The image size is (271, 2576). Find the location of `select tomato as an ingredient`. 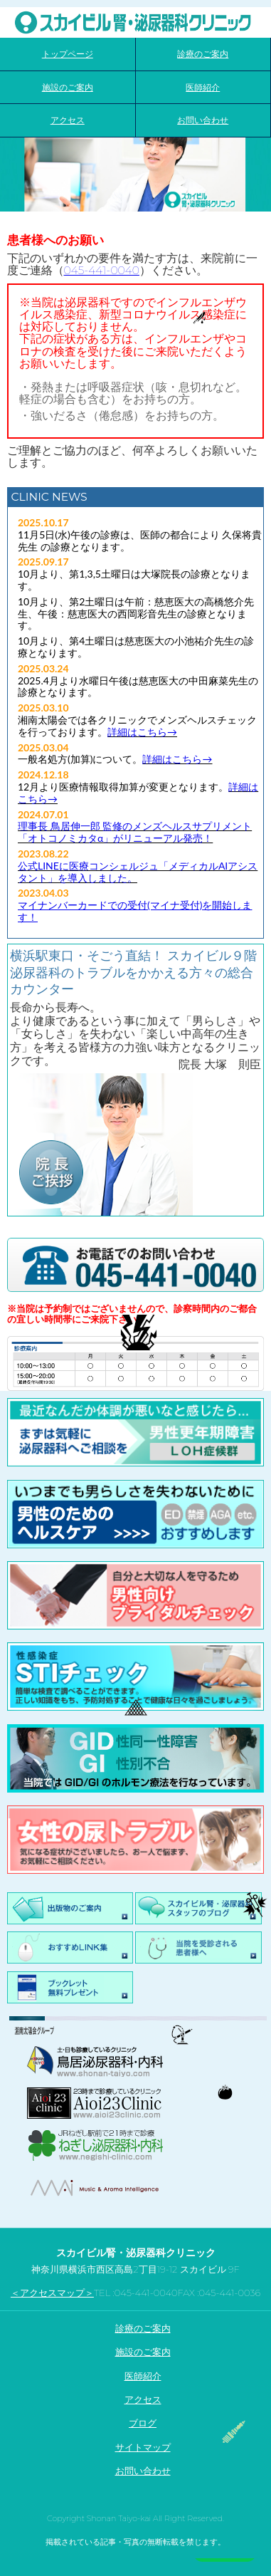

select tomato as an ingredient is located at coordinates (225, 2092).